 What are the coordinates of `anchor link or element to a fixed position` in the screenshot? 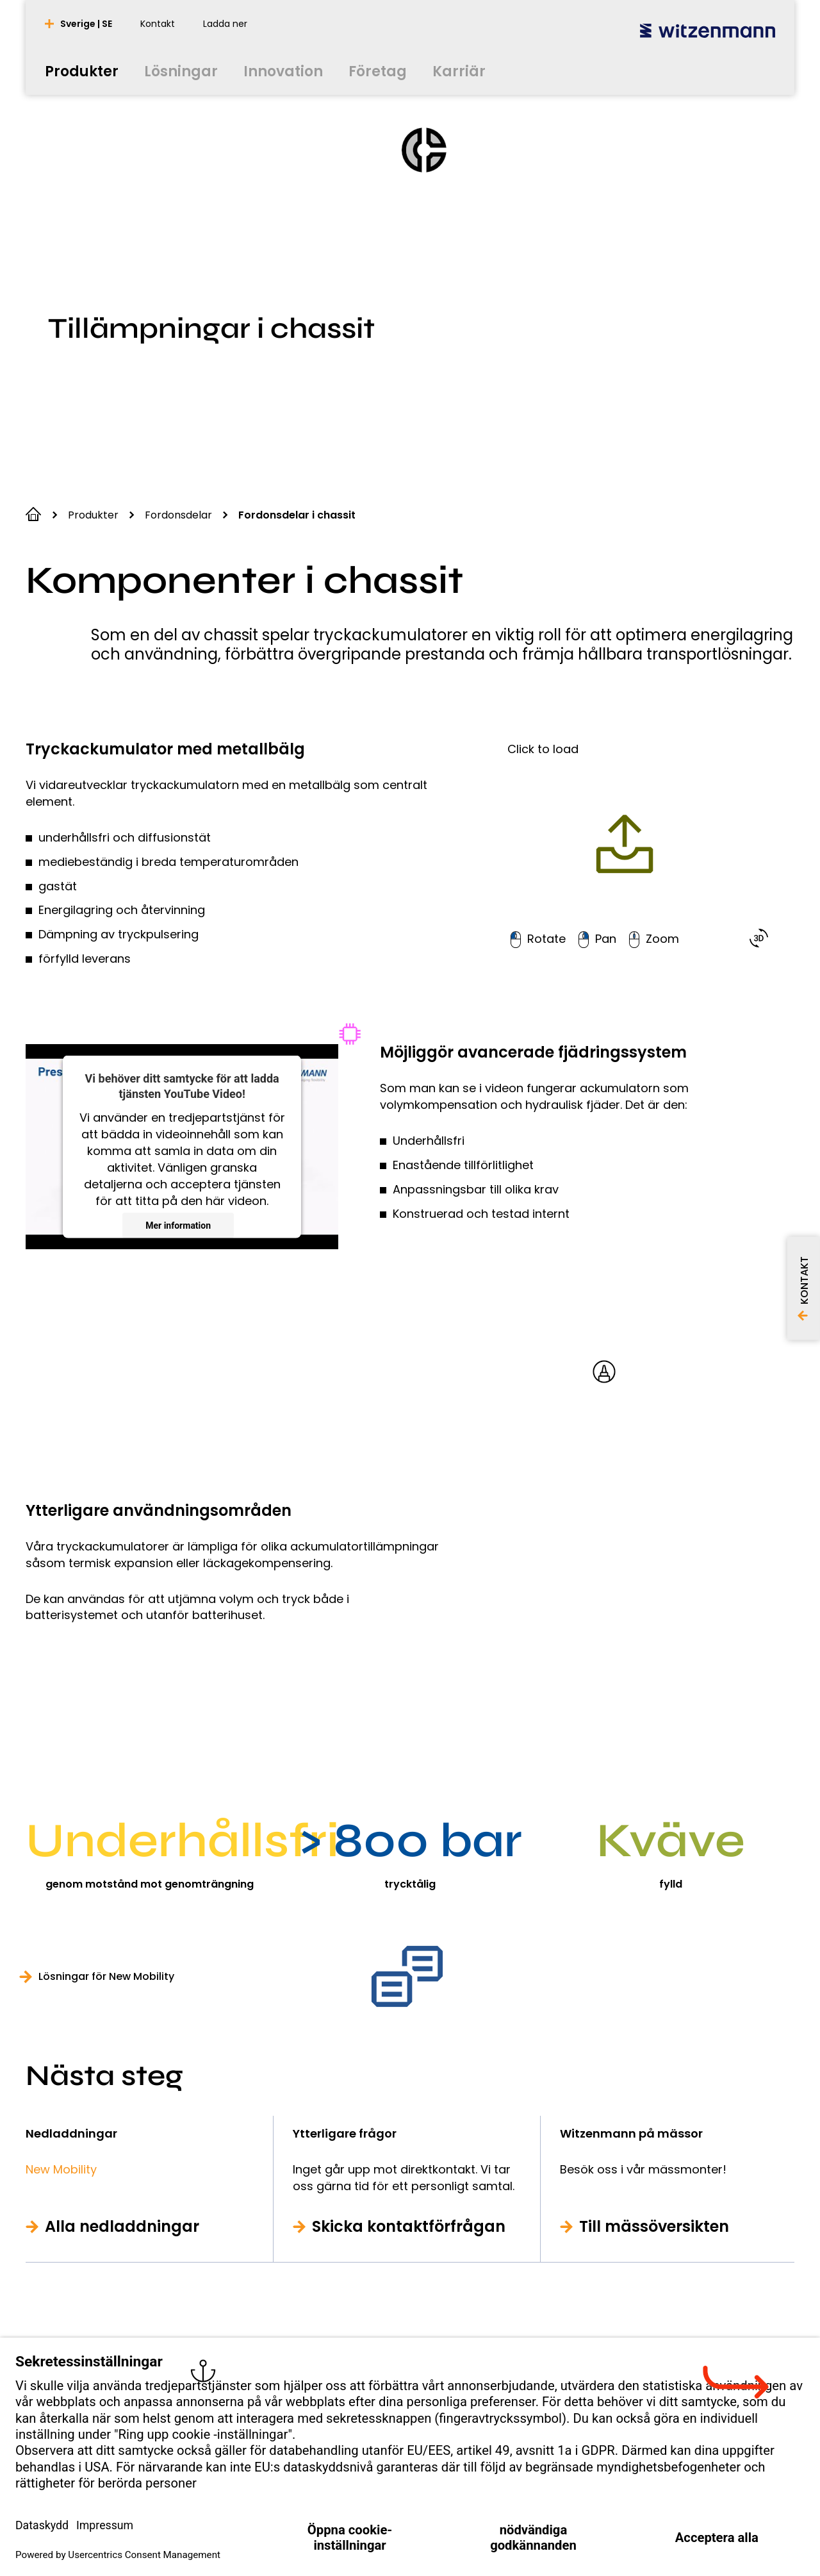 It's located at (203, 2371).